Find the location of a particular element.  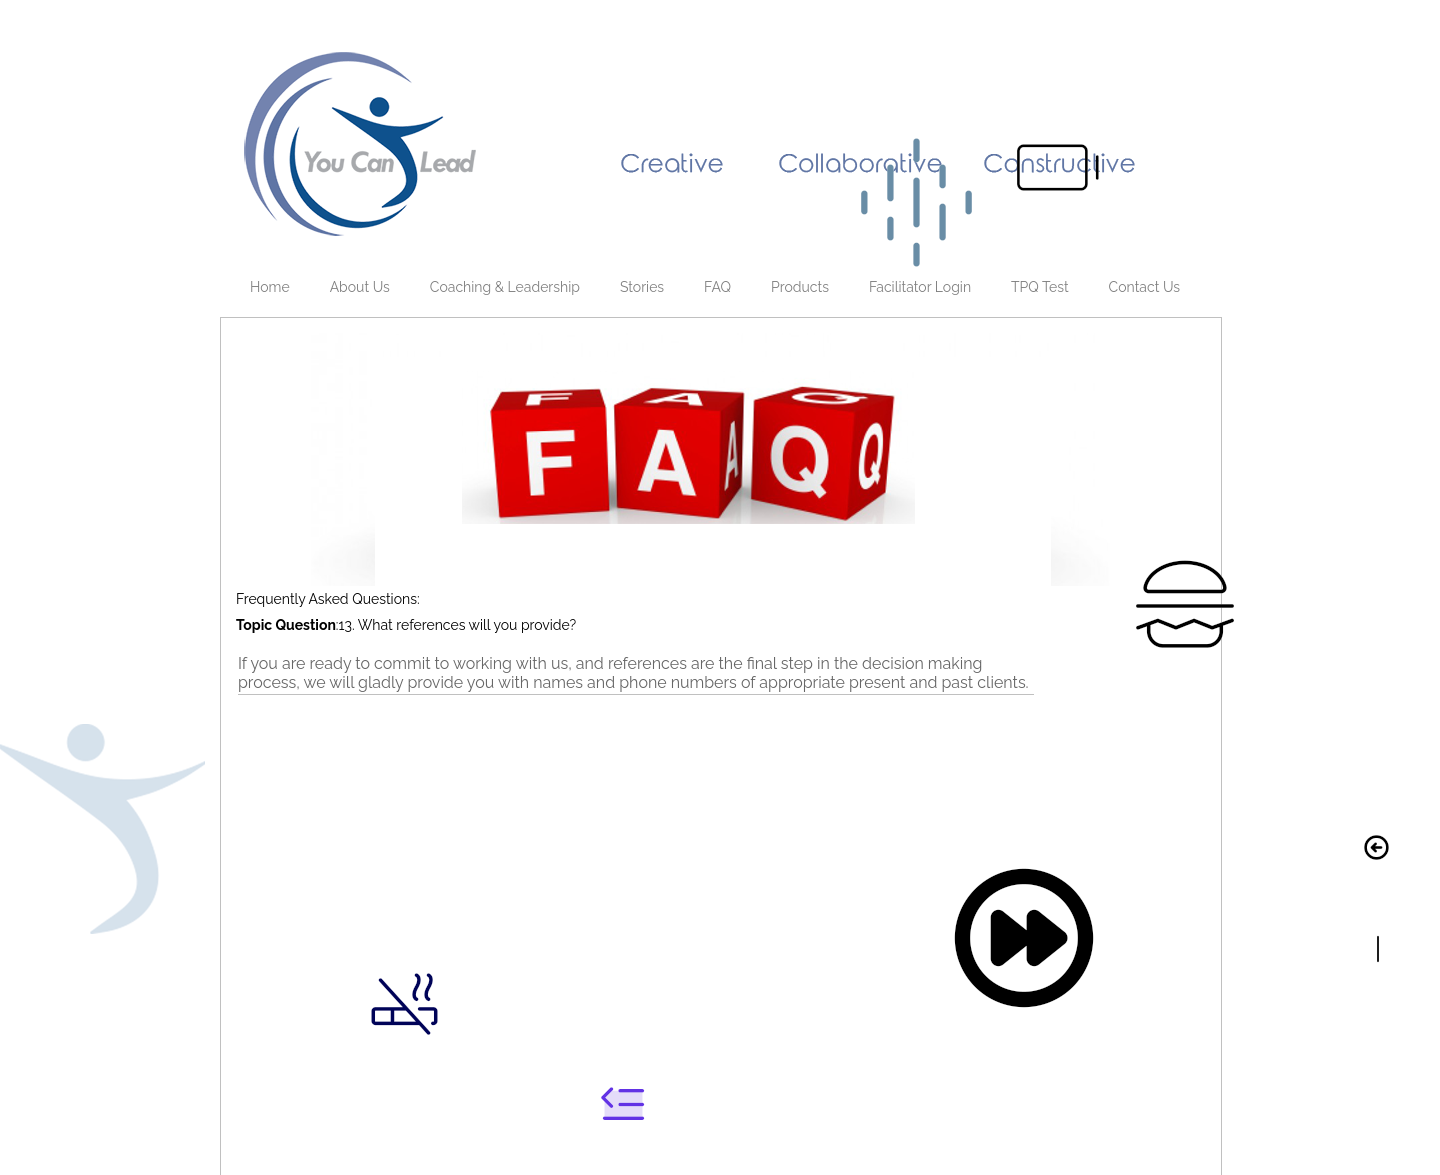

open navigation menu is located at coordinates (1185, 606).